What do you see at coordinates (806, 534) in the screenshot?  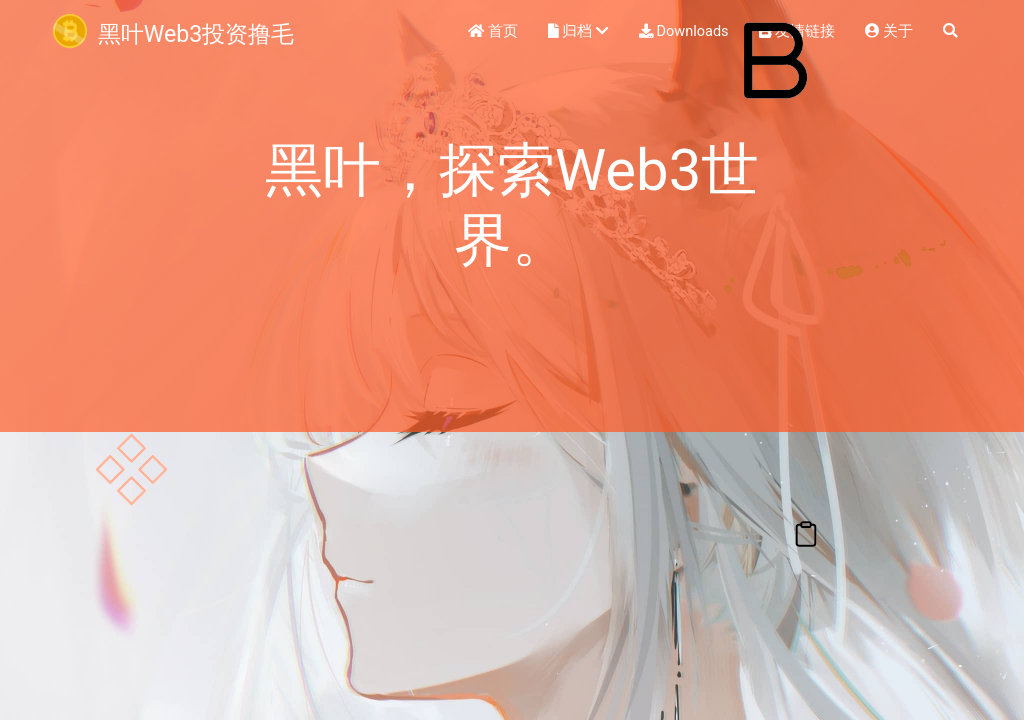 I see `copy to clipboard` at bounding box center [806, 534].